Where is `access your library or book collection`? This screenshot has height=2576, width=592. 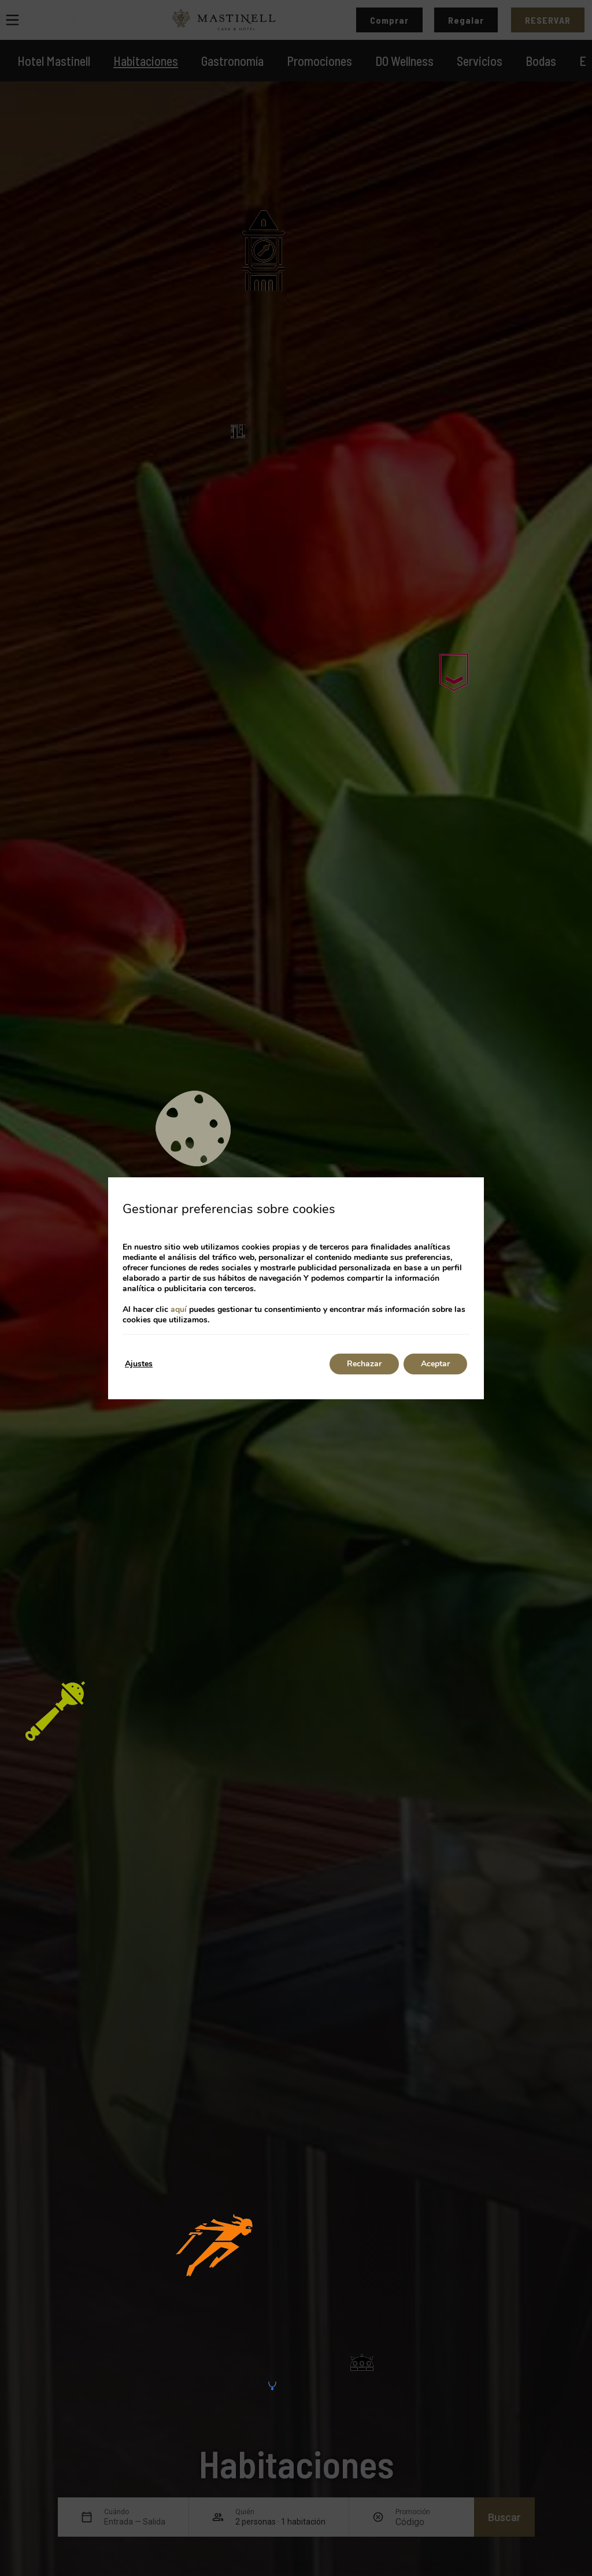
access your library or book collection is located at coordinates (238, 431).